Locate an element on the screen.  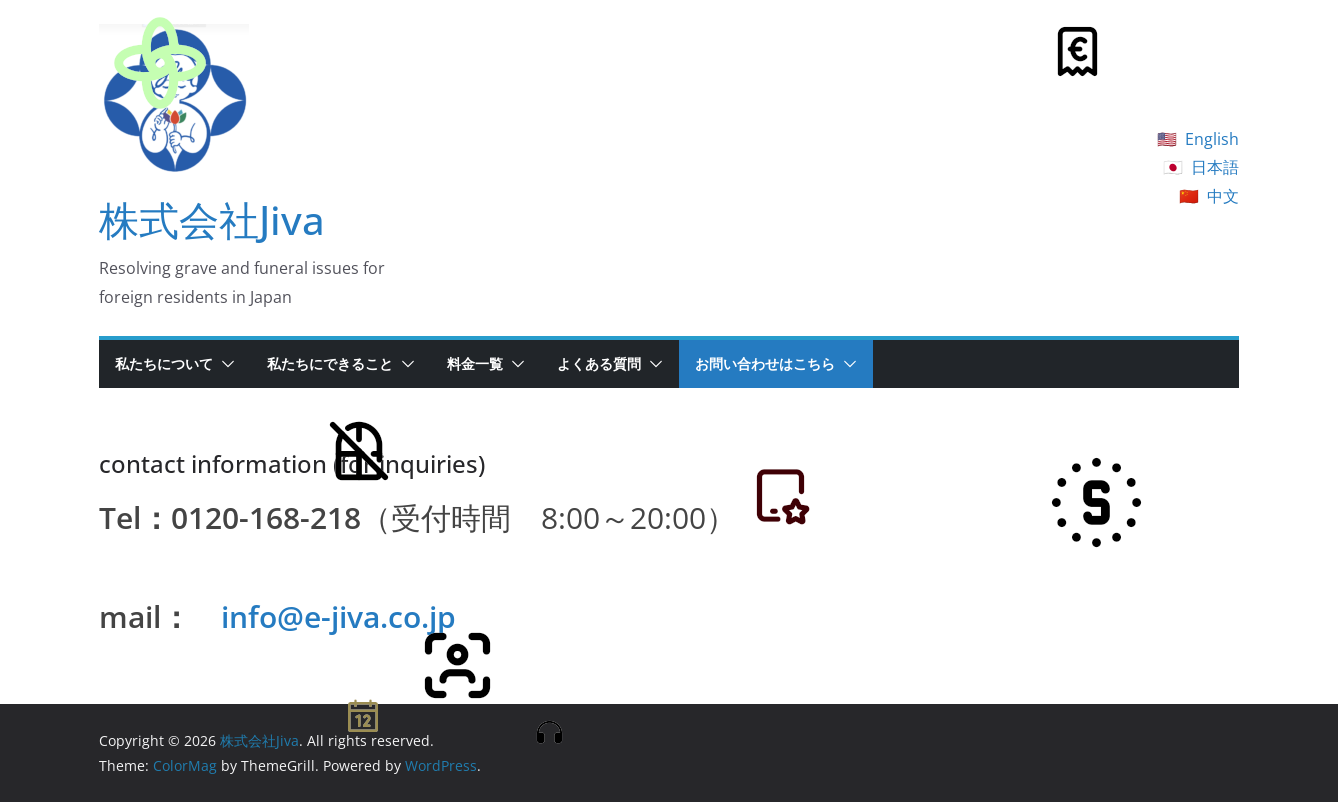
access audio or music player is located at coordinates (549, 733).